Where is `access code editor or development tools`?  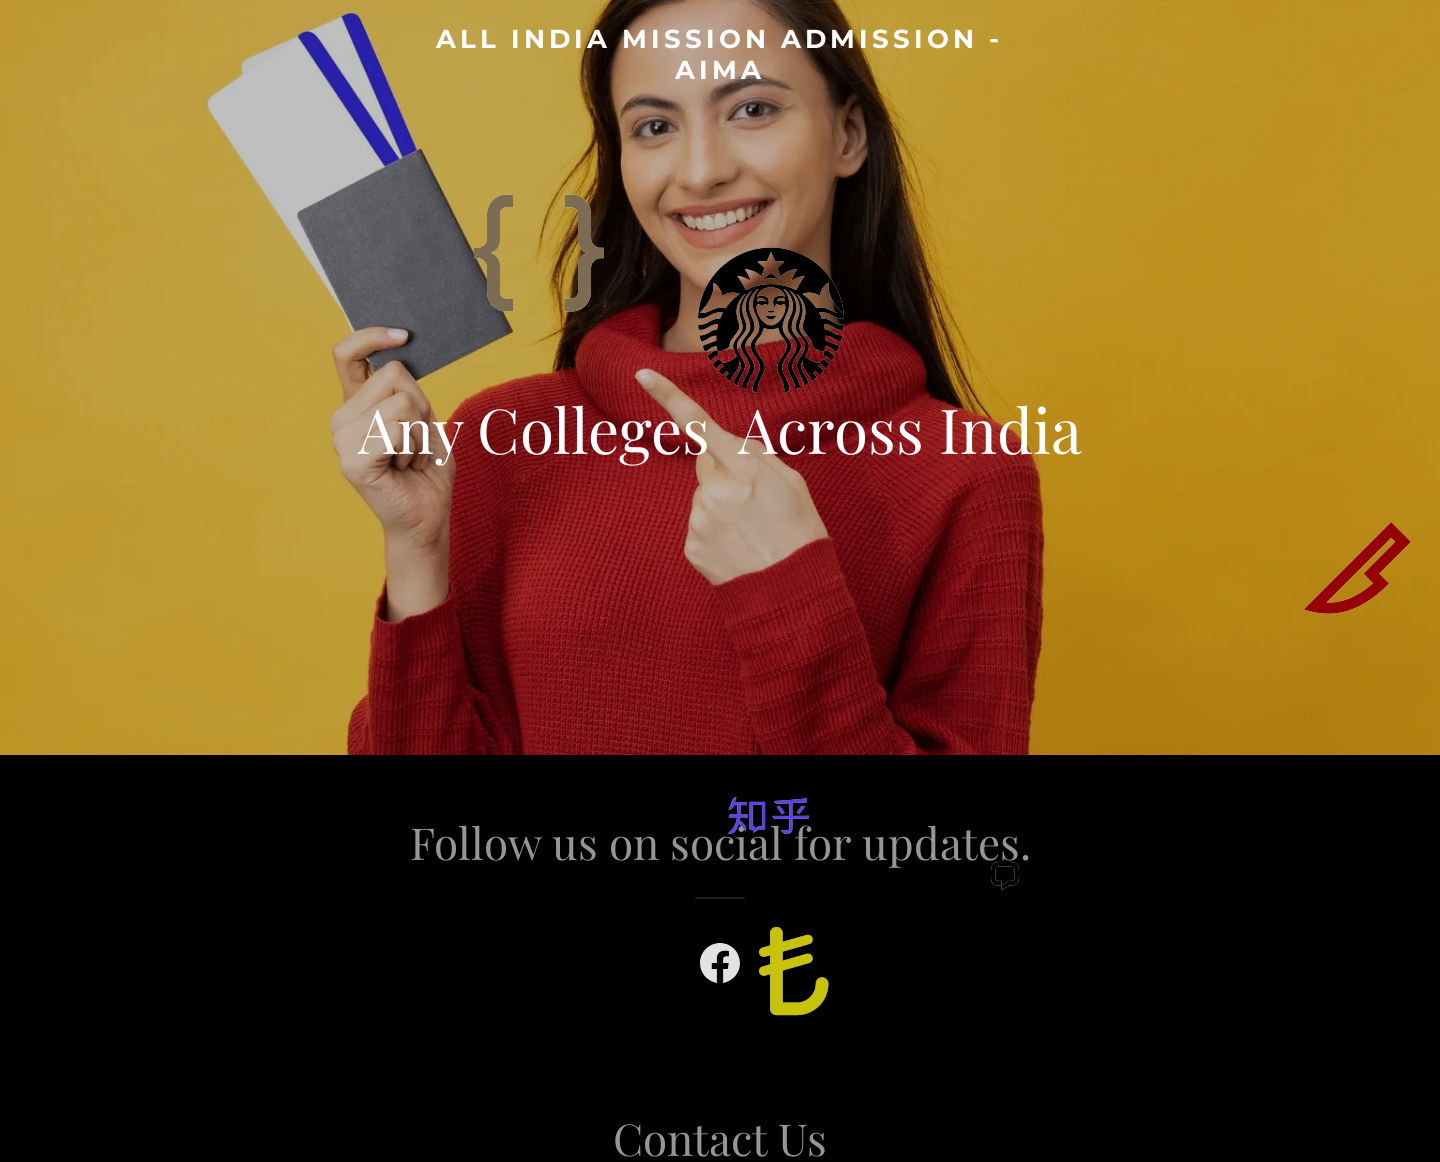 access code editor or development tools is located at coordinates (539, 253).